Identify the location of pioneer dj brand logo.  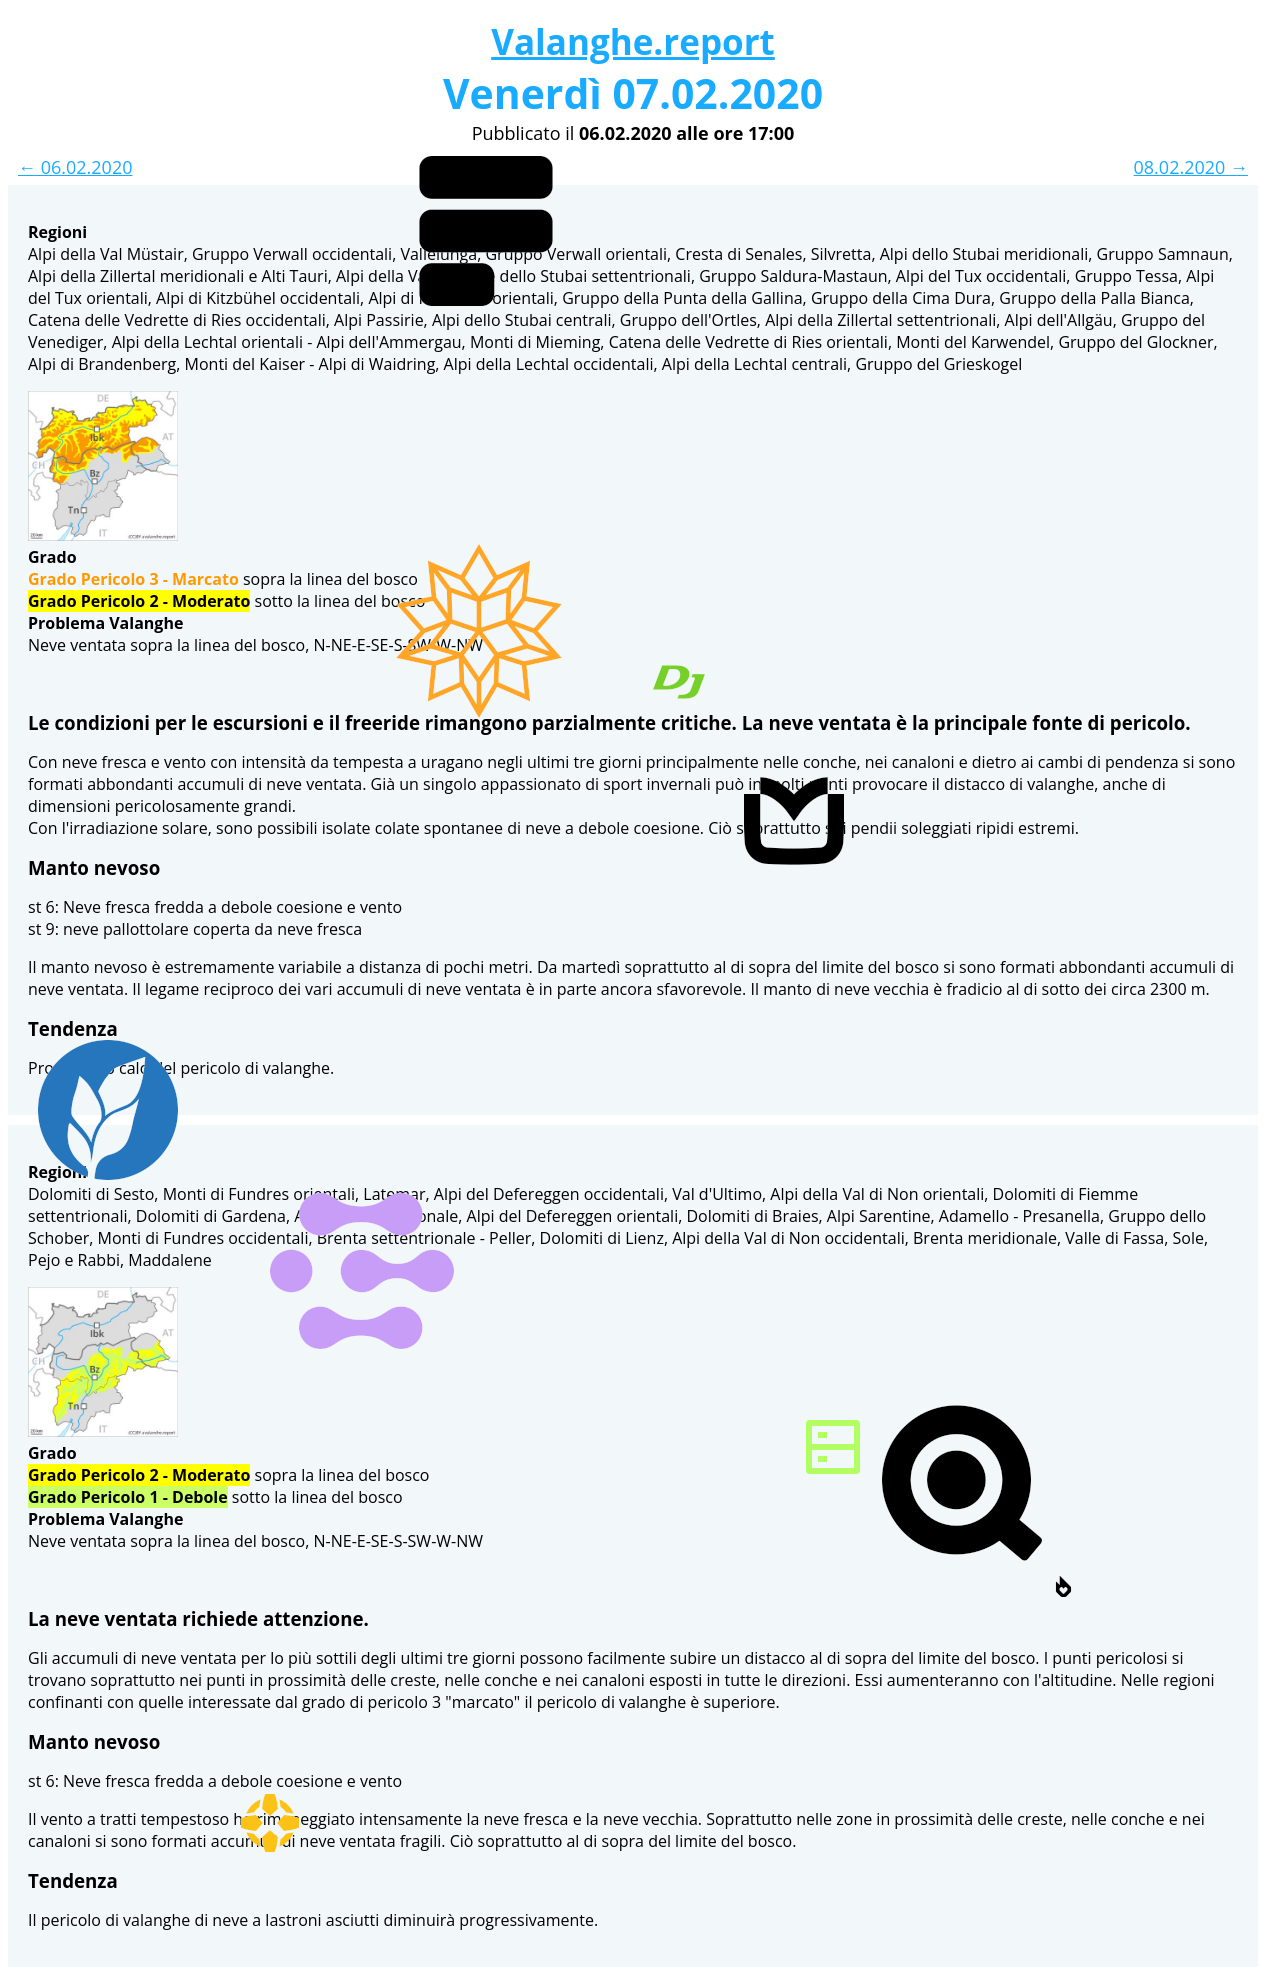
(679, 682).